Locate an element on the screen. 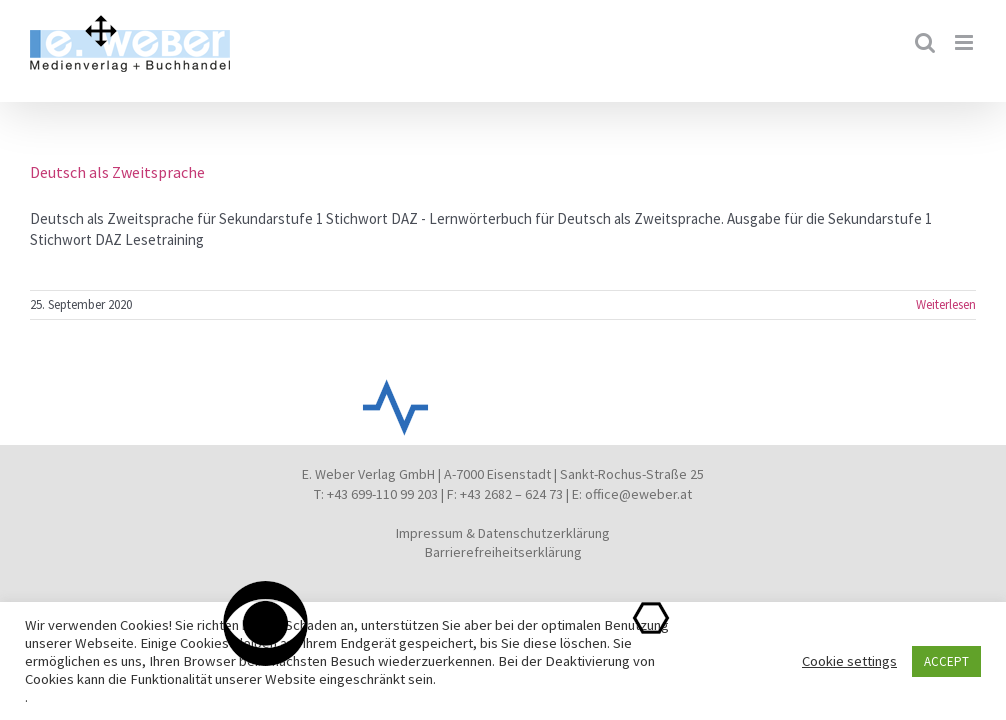 This screenshot has width=1006, height=720. select hexagon shape tool is located at coordinates (651, 618).